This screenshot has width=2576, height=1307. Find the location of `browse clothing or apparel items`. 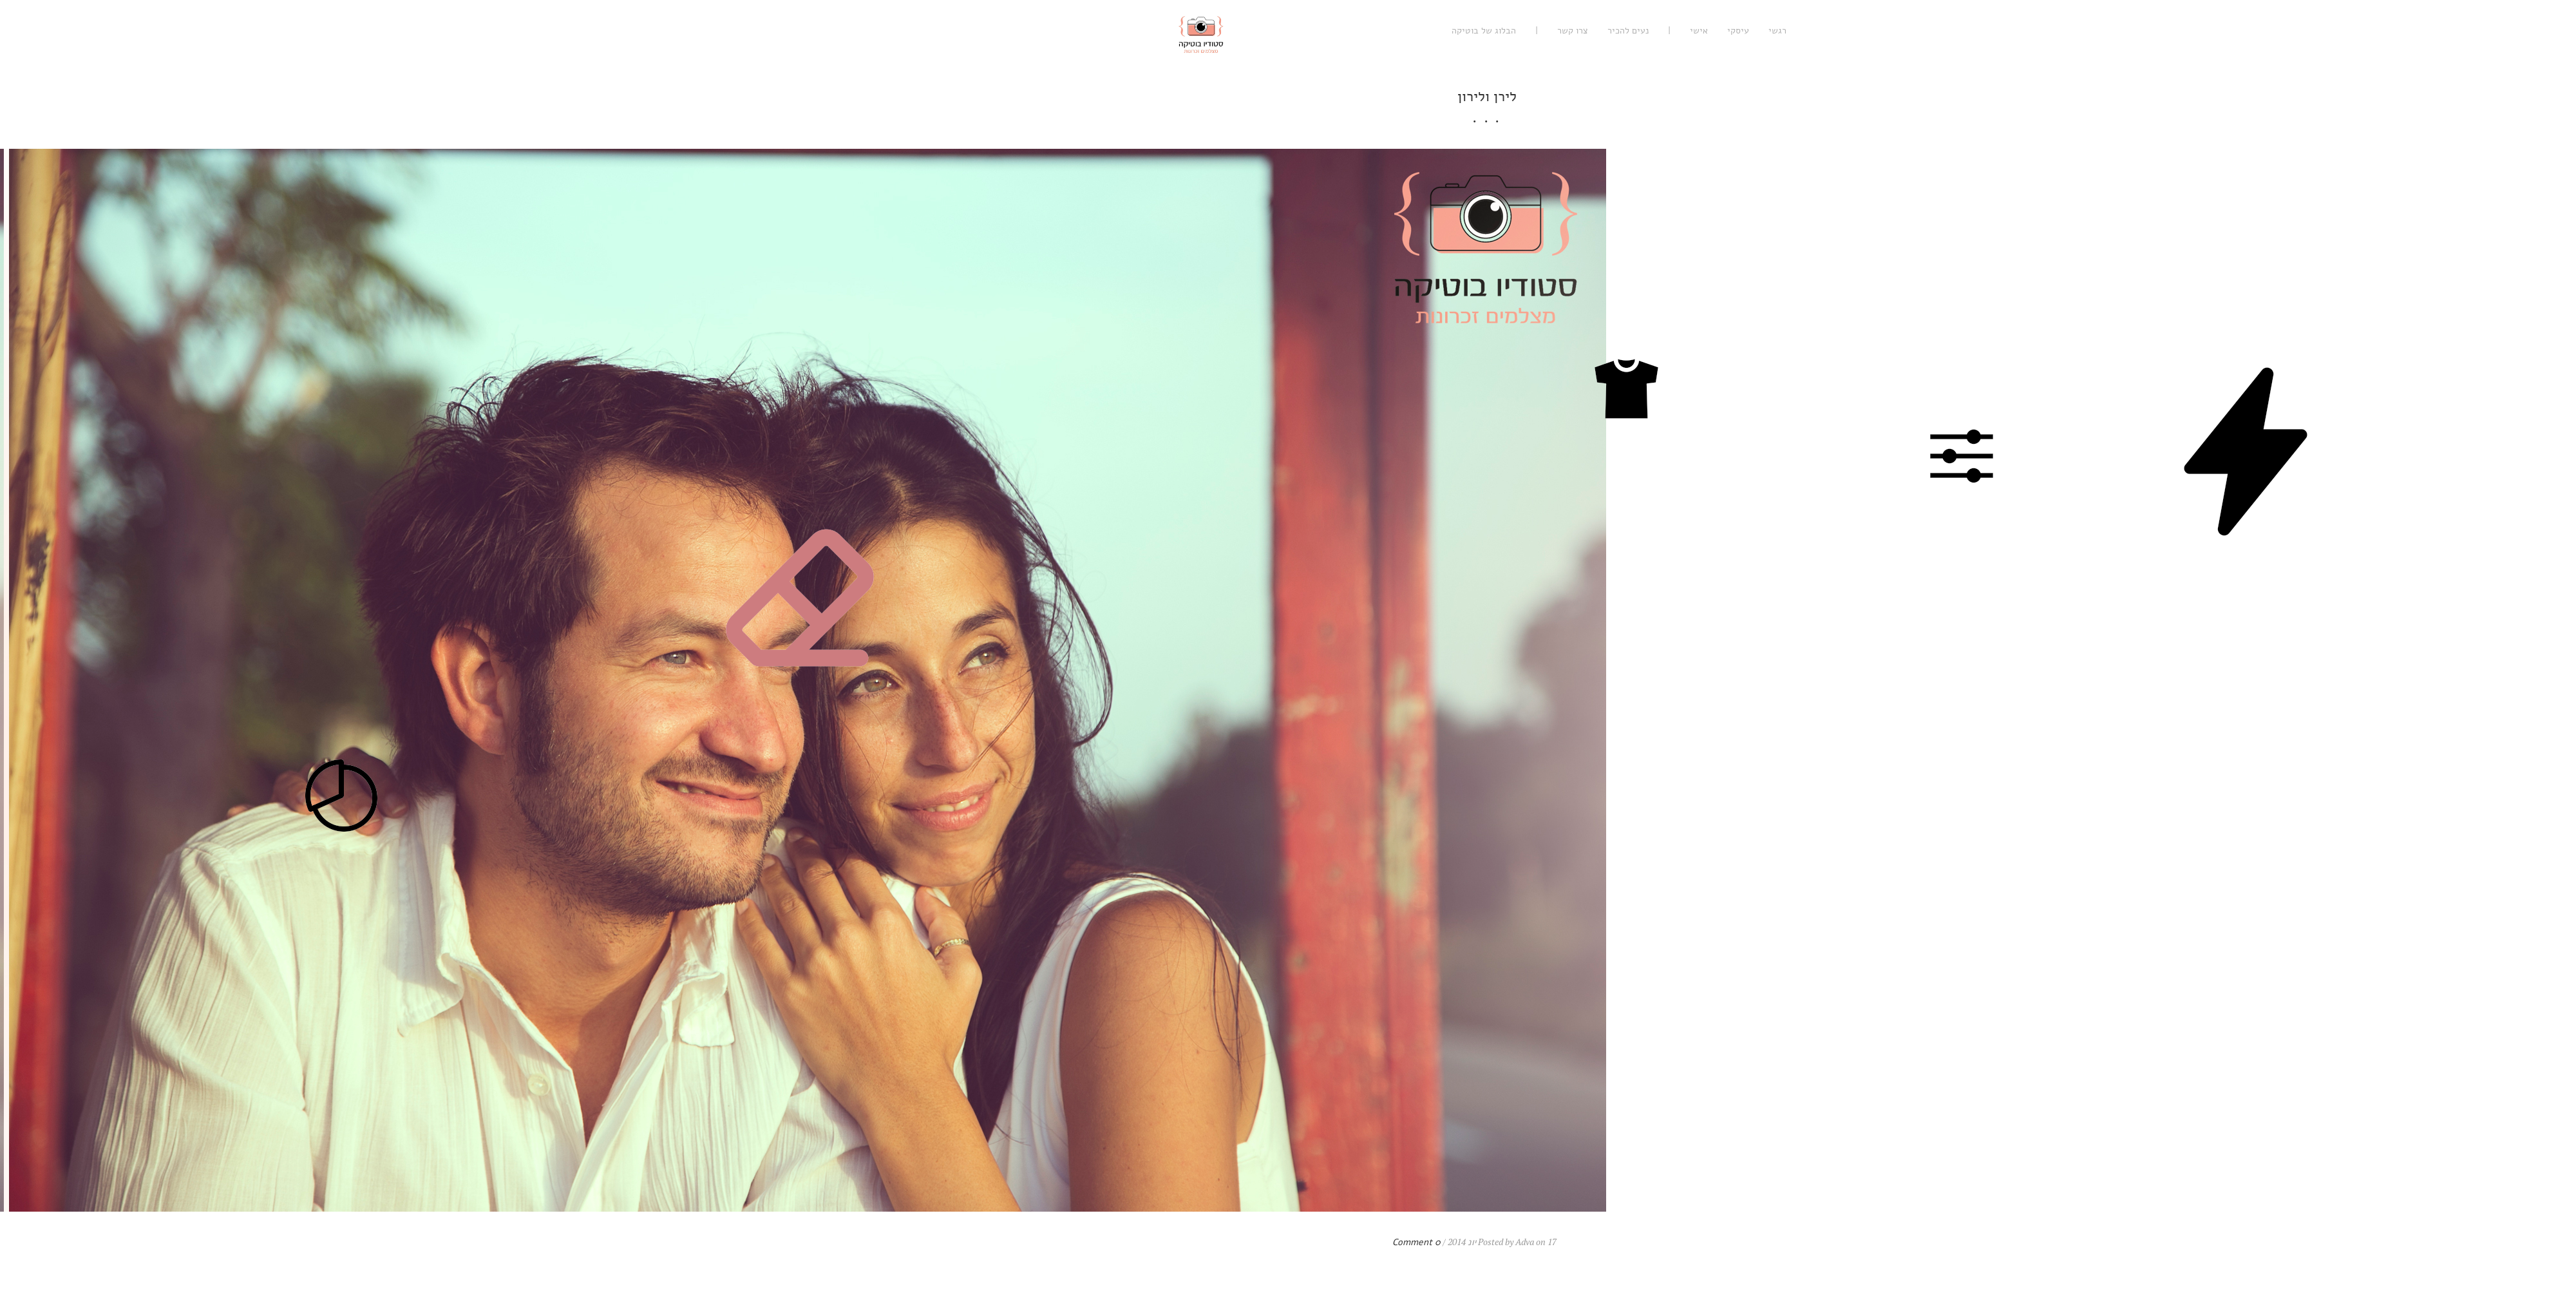

browse clothing or apparel items is located at coordinates (1626, 388).